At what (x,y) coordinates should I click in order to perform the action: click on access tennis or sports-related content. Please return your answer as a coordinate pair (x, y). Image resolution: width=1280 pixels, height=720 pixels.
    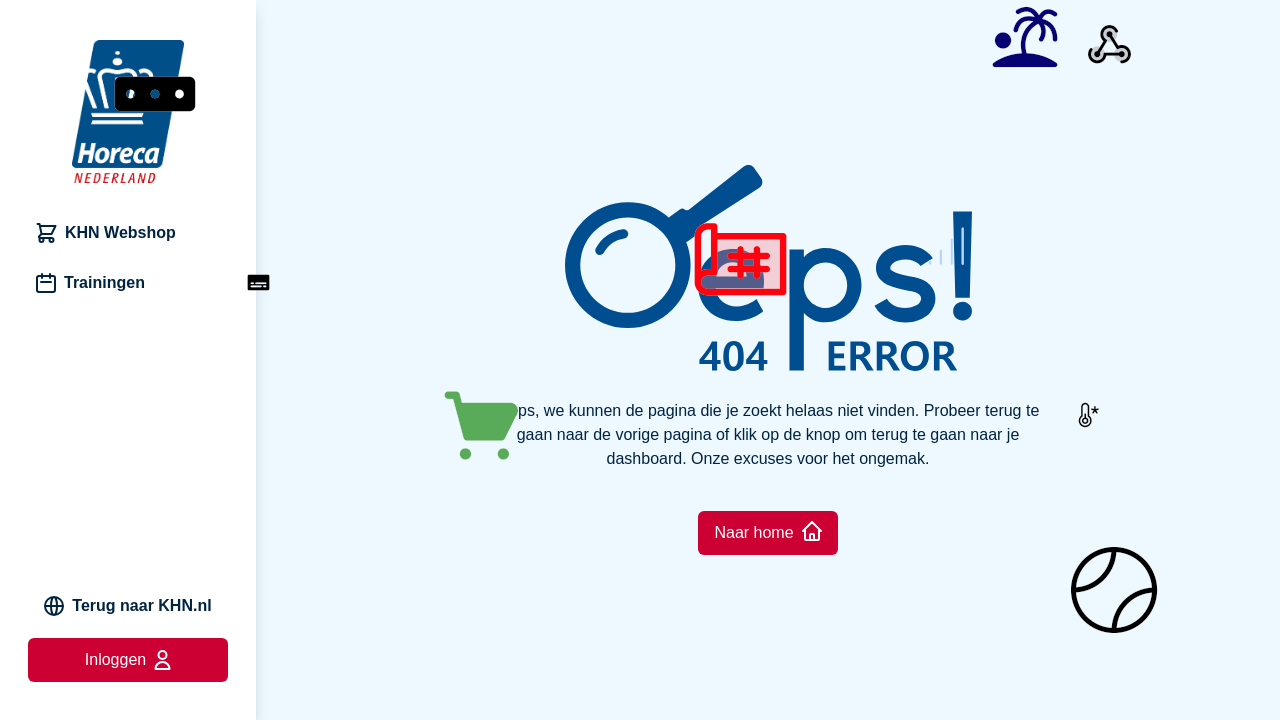
    Looking at the image, I should click on (1114, 590).